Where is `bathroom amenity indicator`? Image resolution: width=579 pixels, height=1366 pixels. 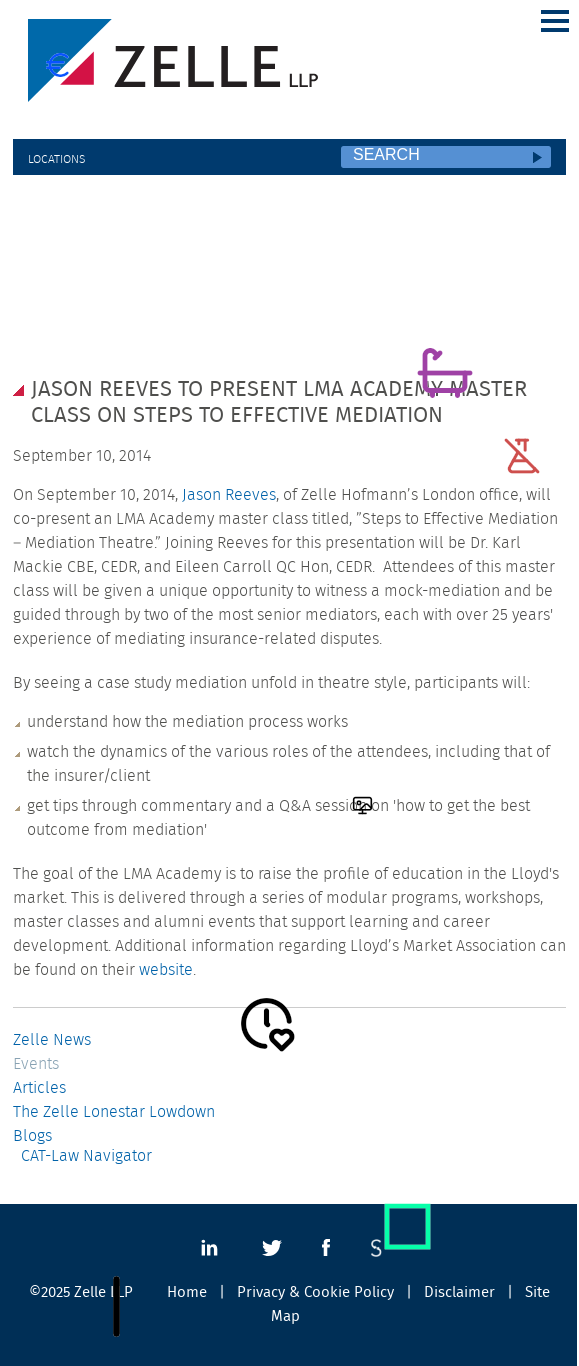
bathroom amenity indicator is located at coordinates (445, 373).